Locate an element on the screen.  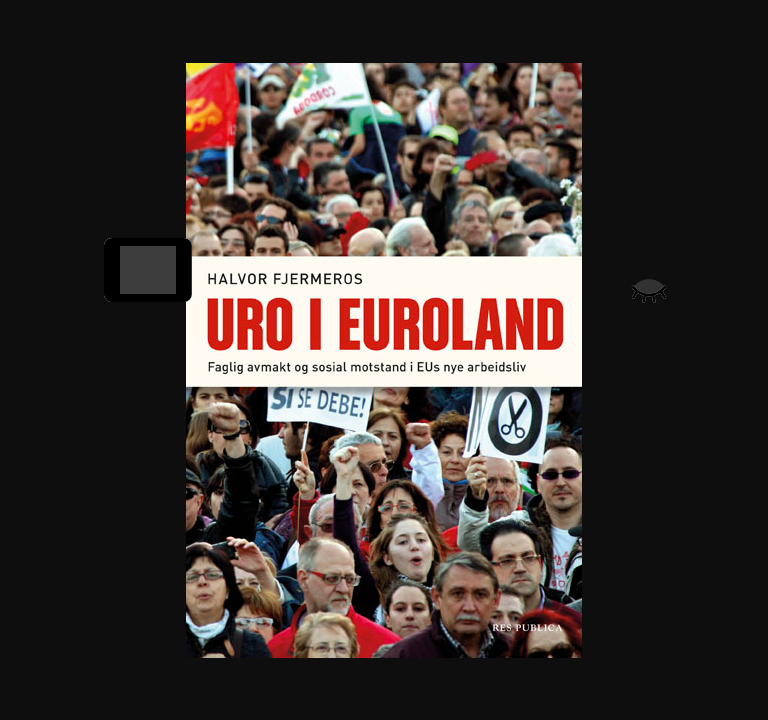
hide password or sensitive content is located at coordinates (649, 291).